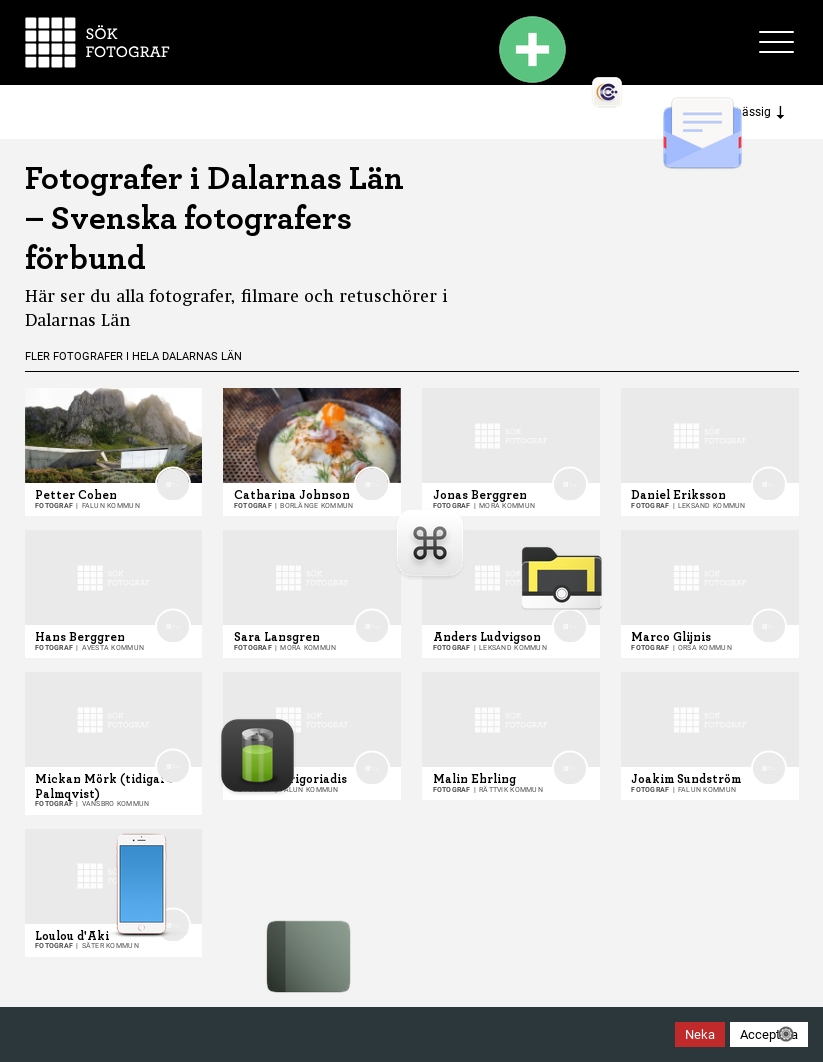 Image resolution: width=823 pixels, height=1062 pixels. I want to click on indicates a system file or setting, so click(786, 1034).